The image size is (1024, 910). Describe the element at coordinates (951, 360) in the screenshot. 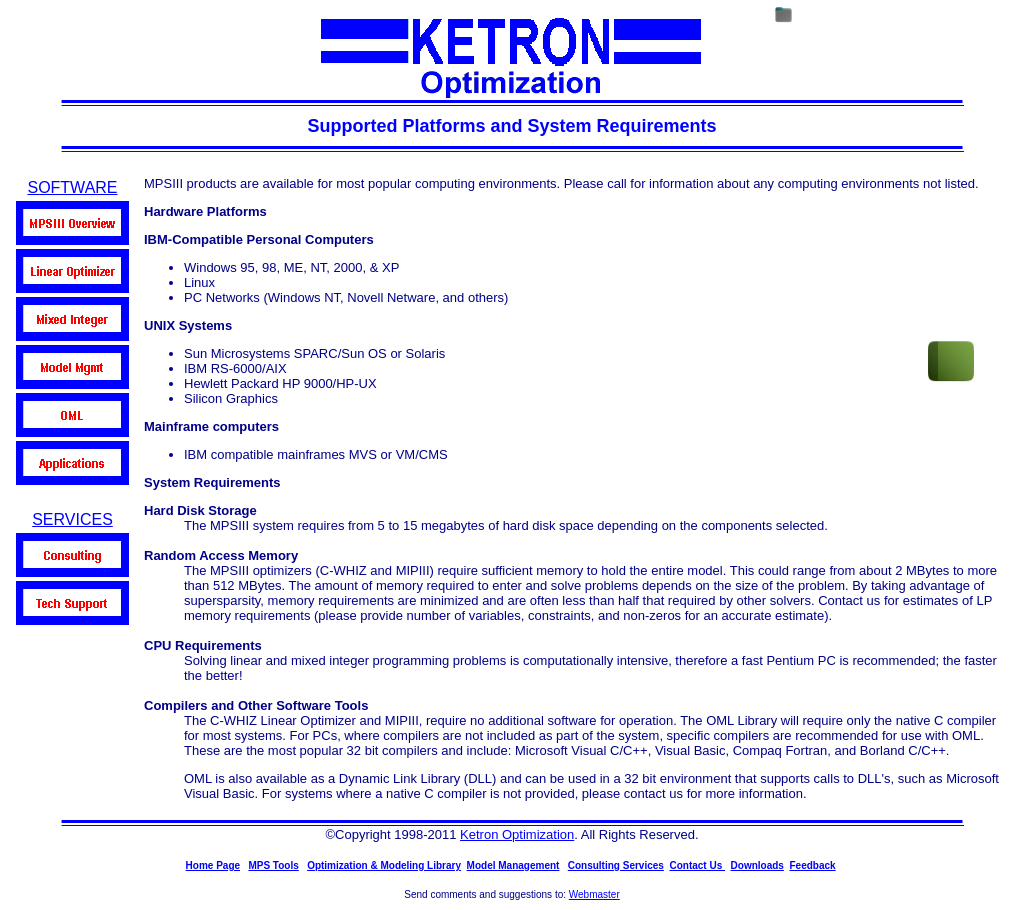

I see `access your desktop folder` at that location.